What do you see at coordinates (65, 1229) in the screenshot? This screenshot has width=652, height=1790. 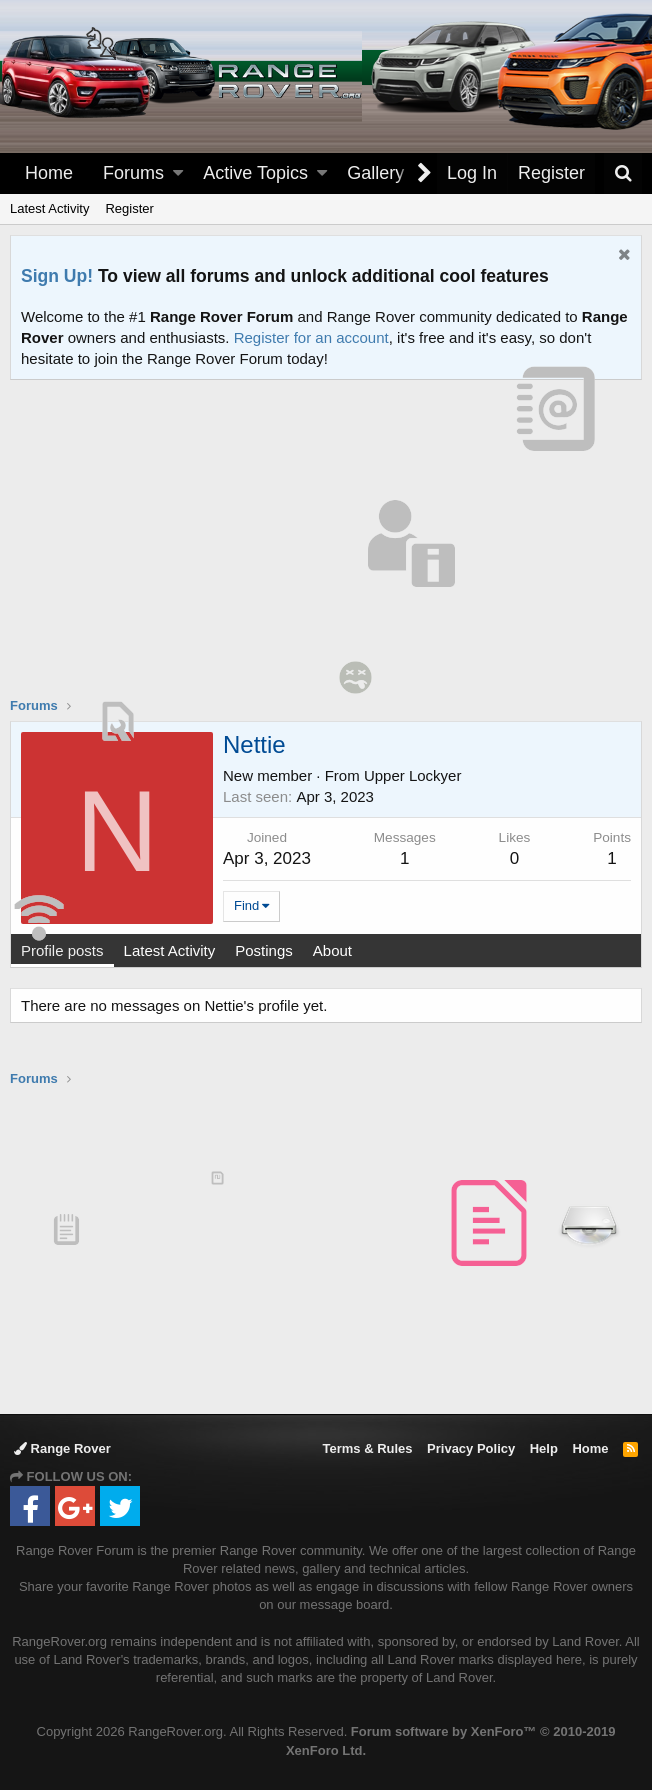 I see `open text editor application` at bounding box center [65, 1229].